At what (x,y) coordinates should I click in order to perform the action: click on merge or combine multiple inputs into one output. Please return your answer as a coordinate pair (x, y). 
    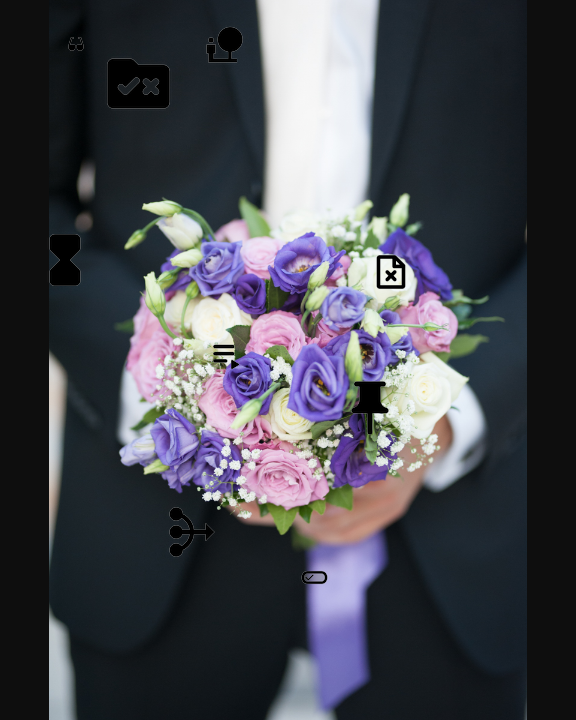
    Looking at the image, I should click on (192, 532).